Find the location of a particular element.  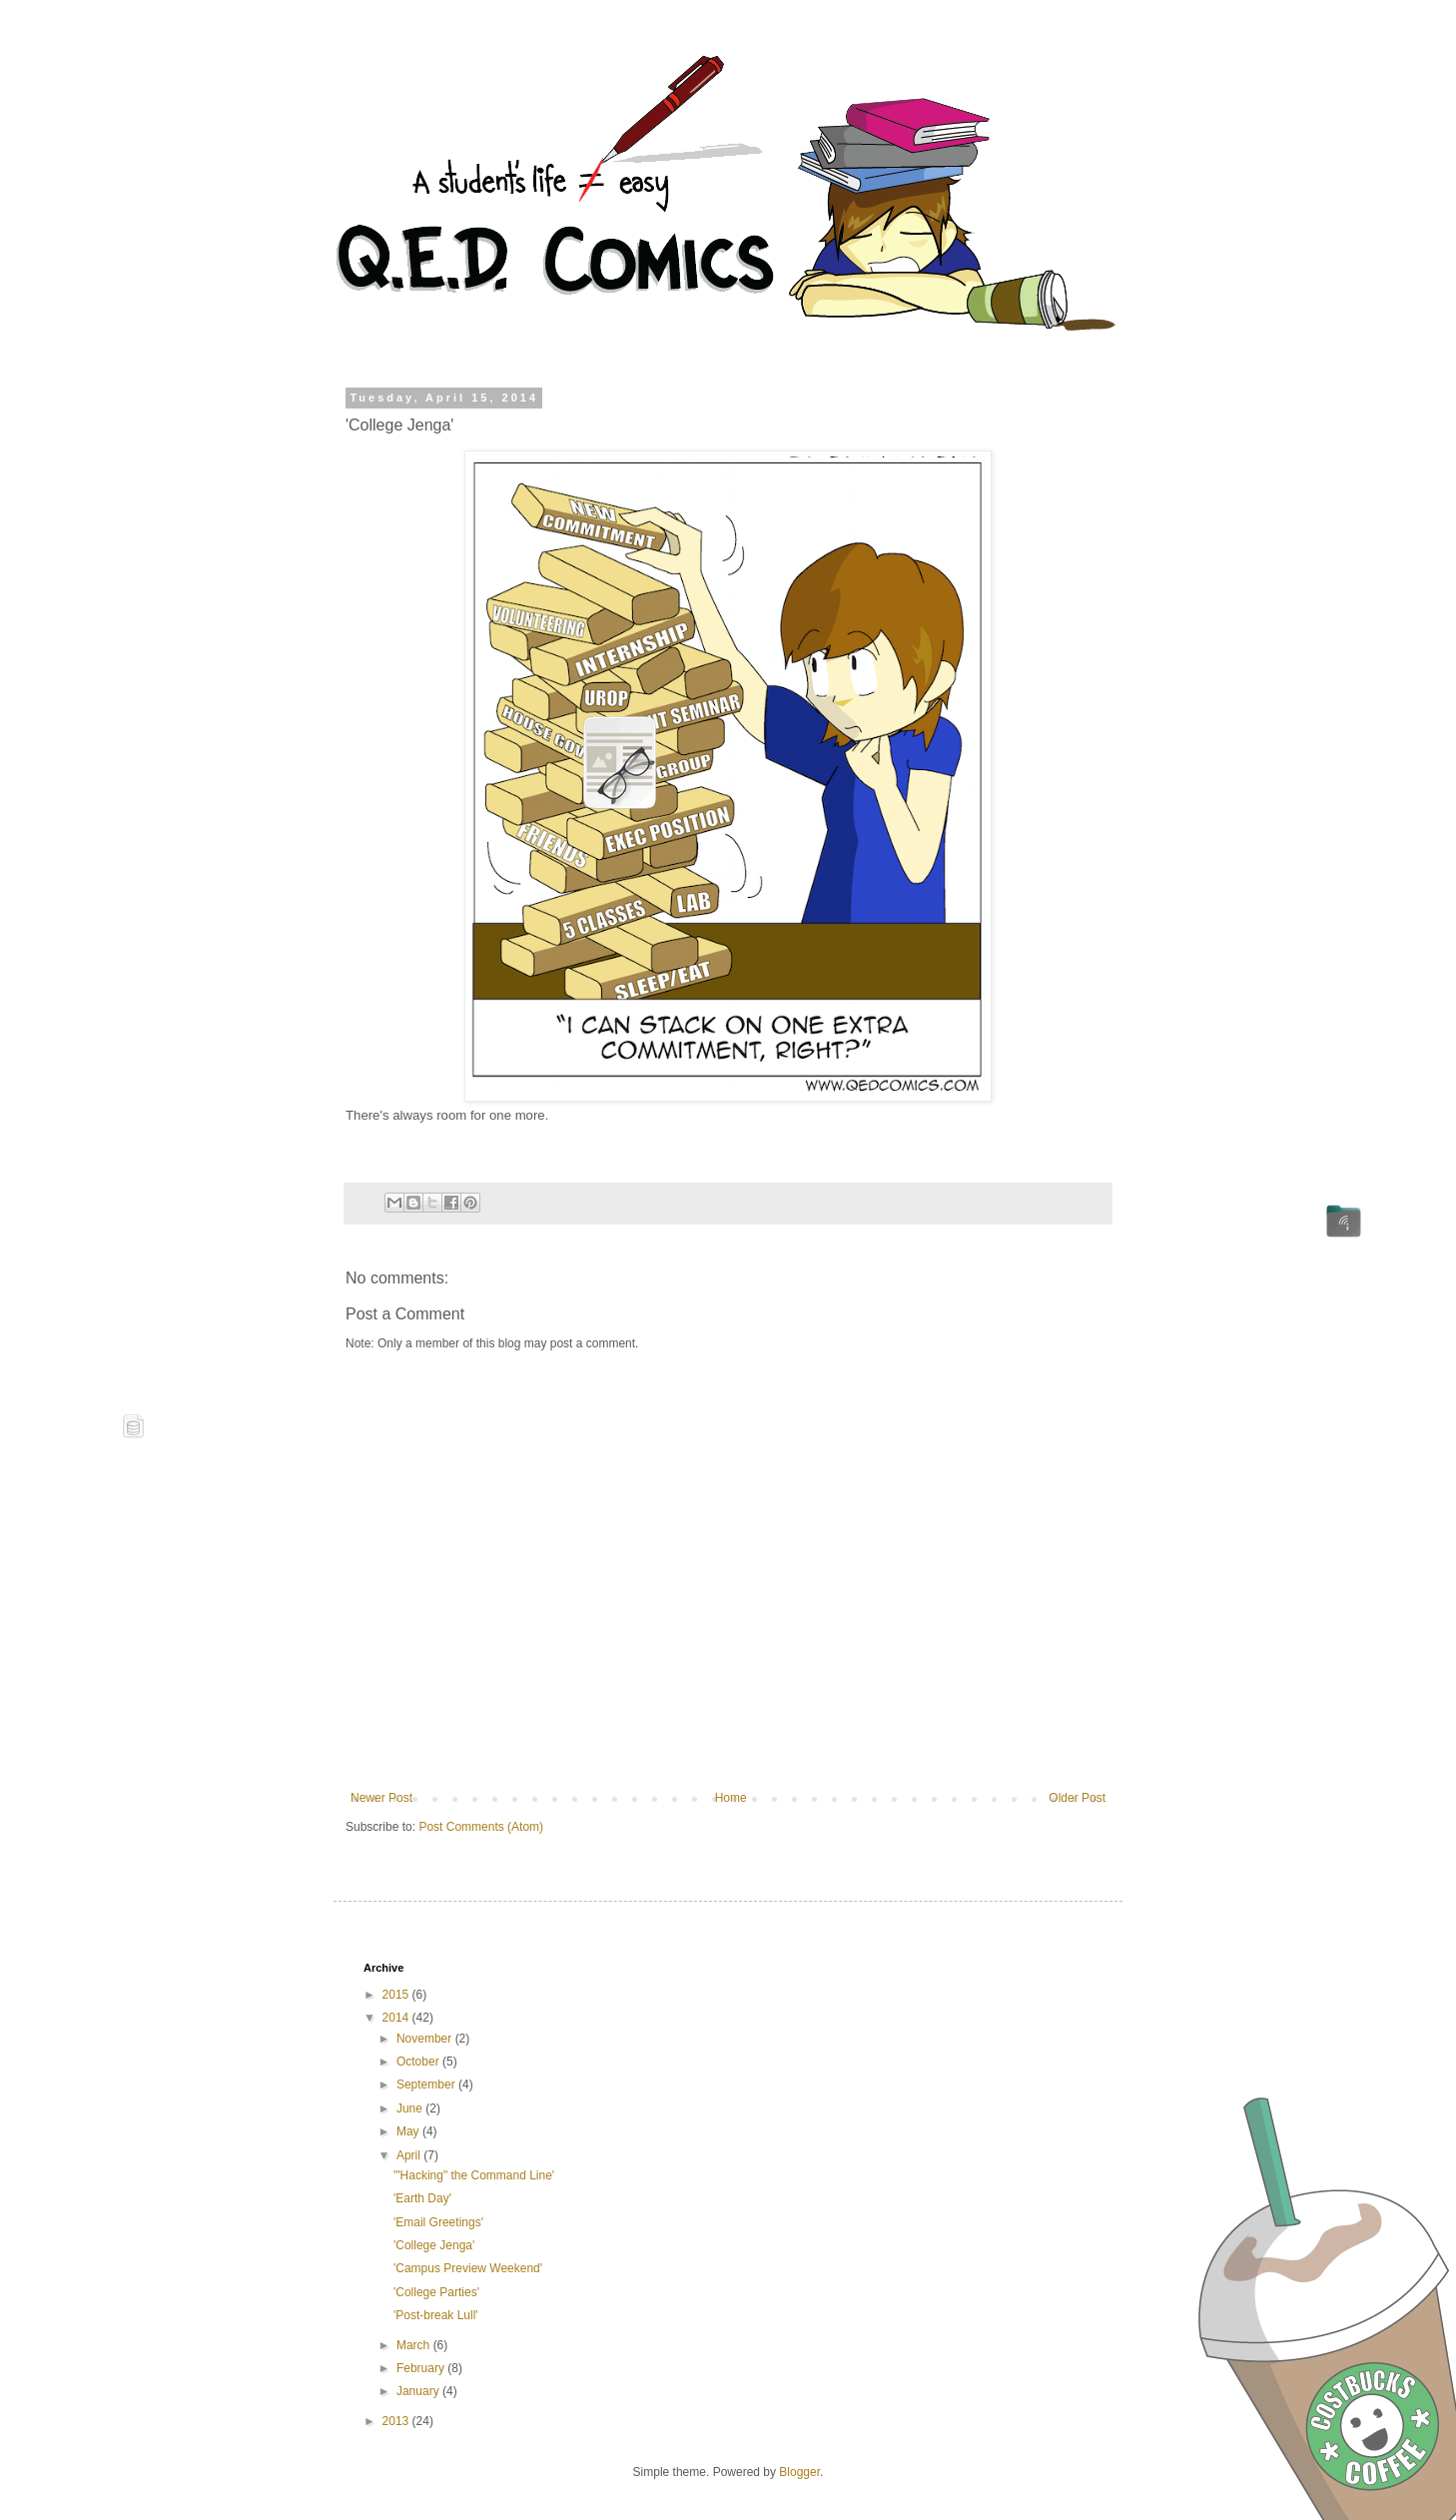

open the documents app is located at coordinates (619, 762).